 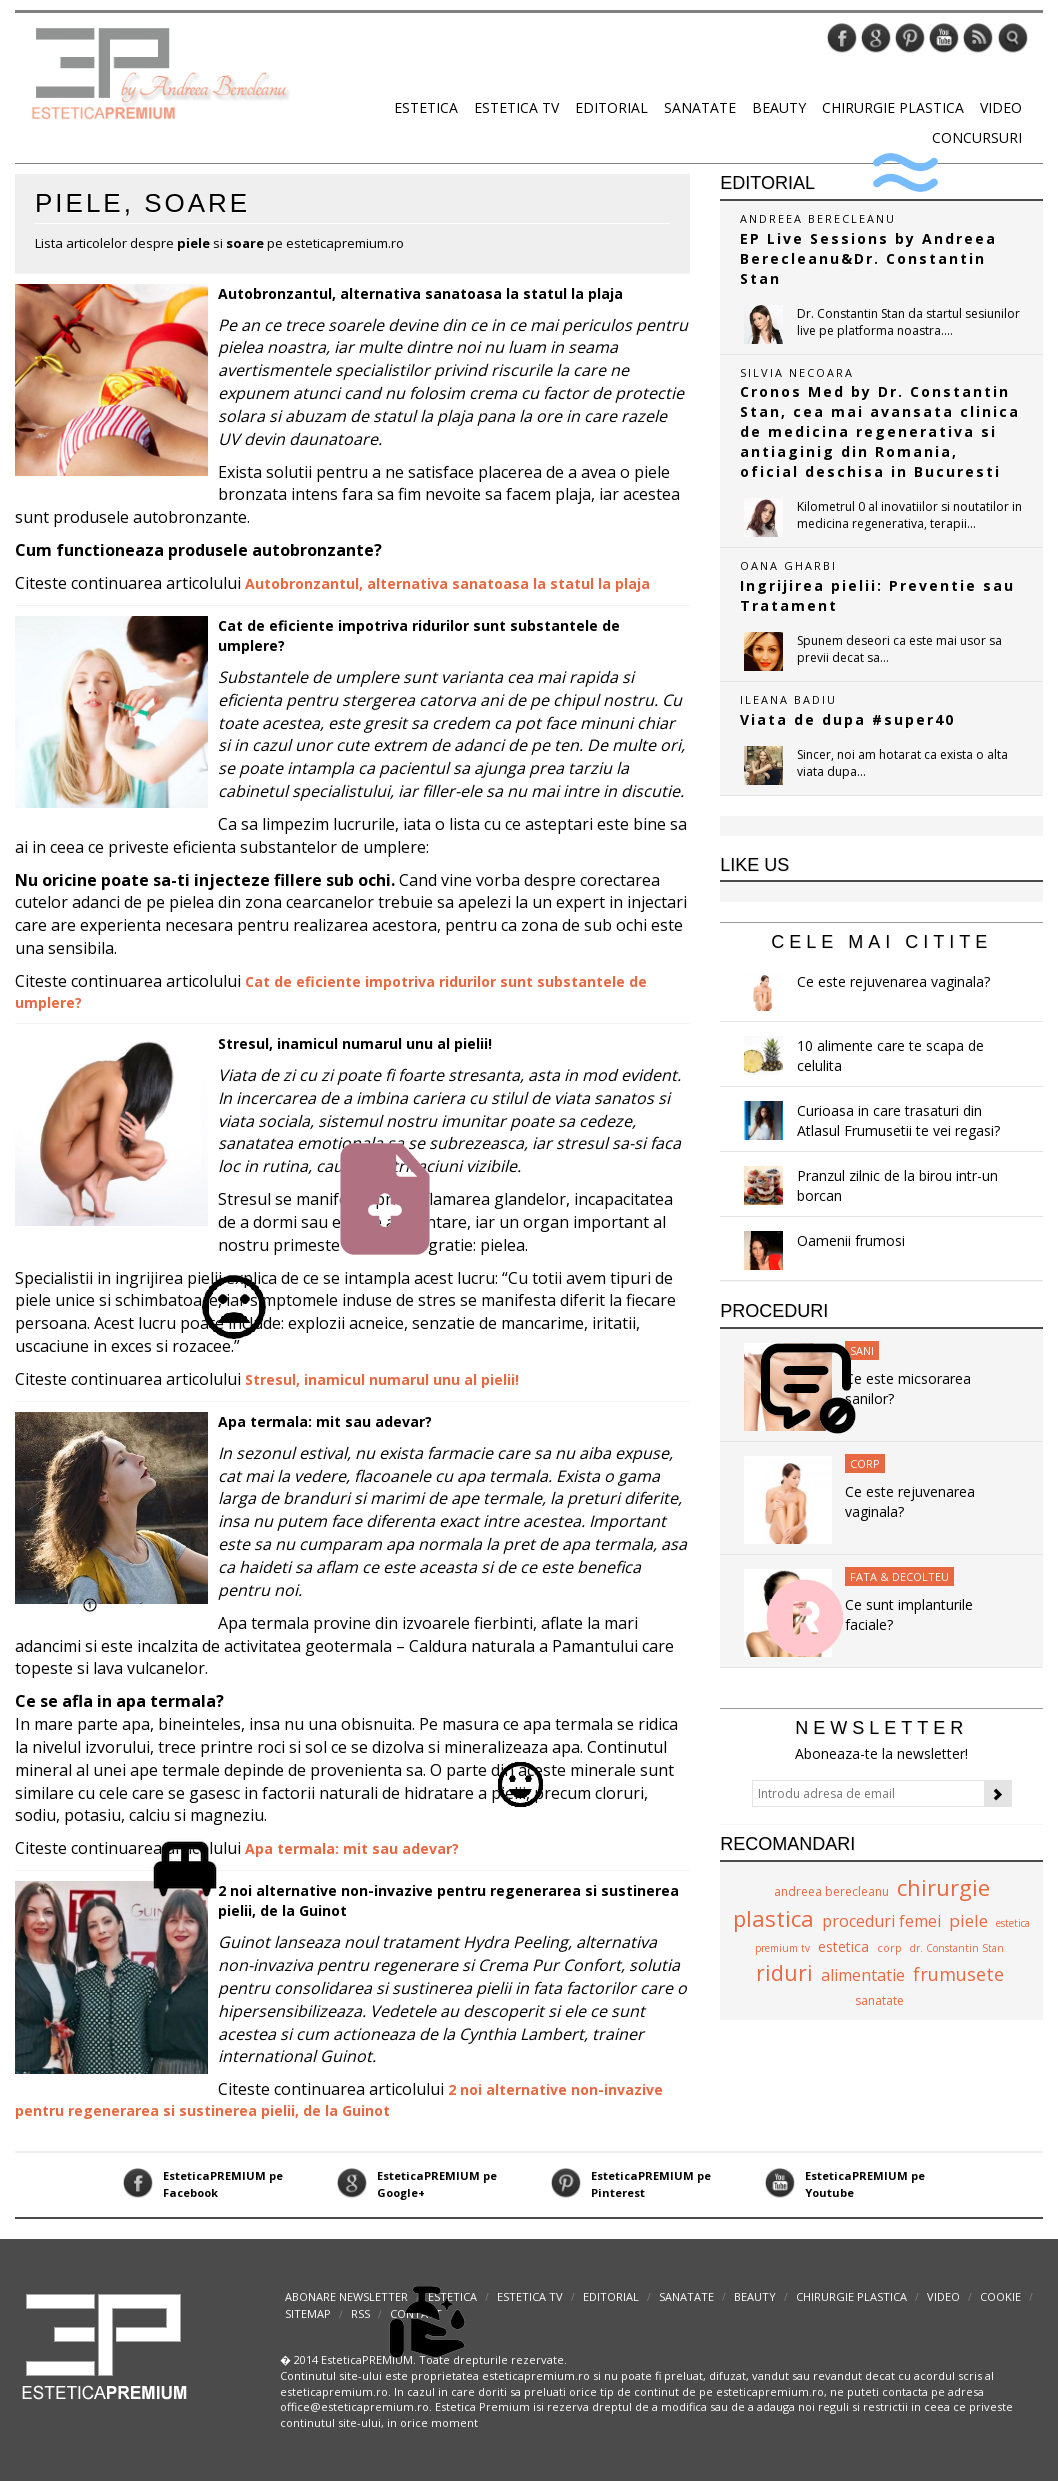 I want to click on select single bed room option, so click(x=185, y=1869).